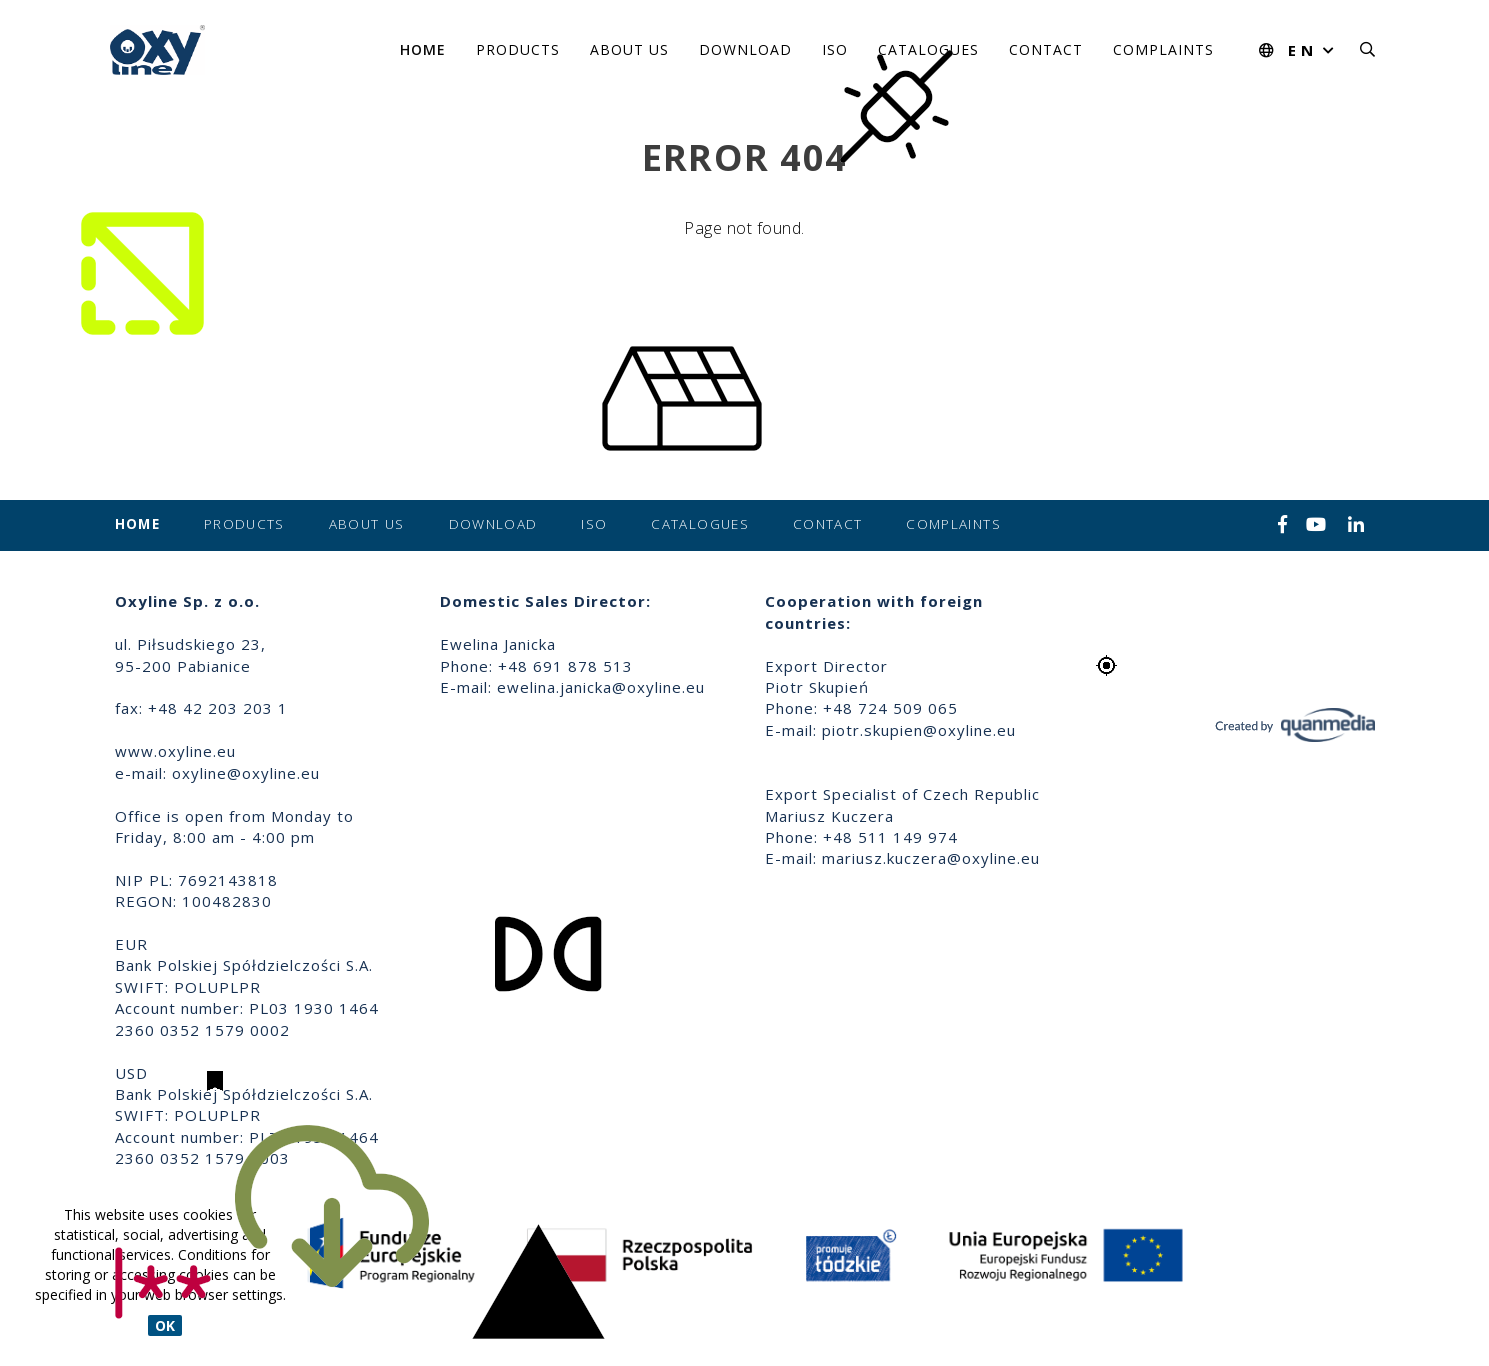 This screenshot has height=1366, width=1489. Describe the element at coordinates (682, 404) in the screenshot. I see `view solar panel or renewable energy settings` at that location.